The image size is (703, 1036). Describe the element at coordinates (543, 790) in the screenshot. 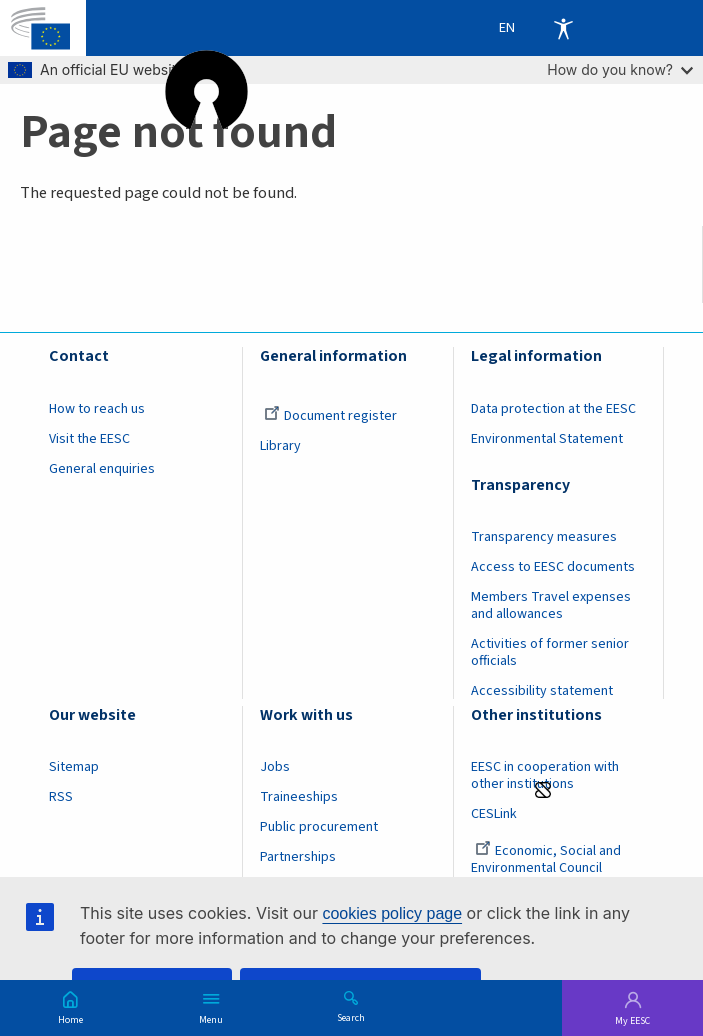

I see `open the Shortcut project management app` at that location.